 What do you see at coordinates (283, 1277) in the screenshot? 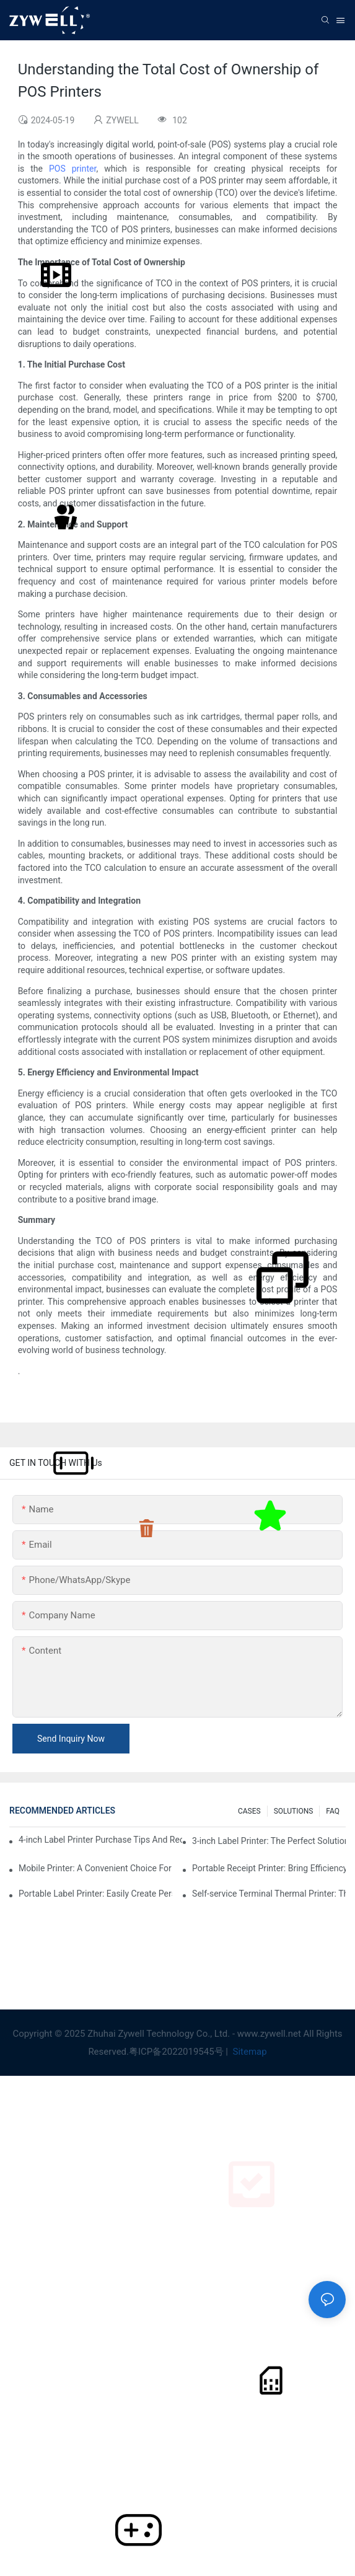
I see `copy to clipboard` at bounding box center [283, 1277].